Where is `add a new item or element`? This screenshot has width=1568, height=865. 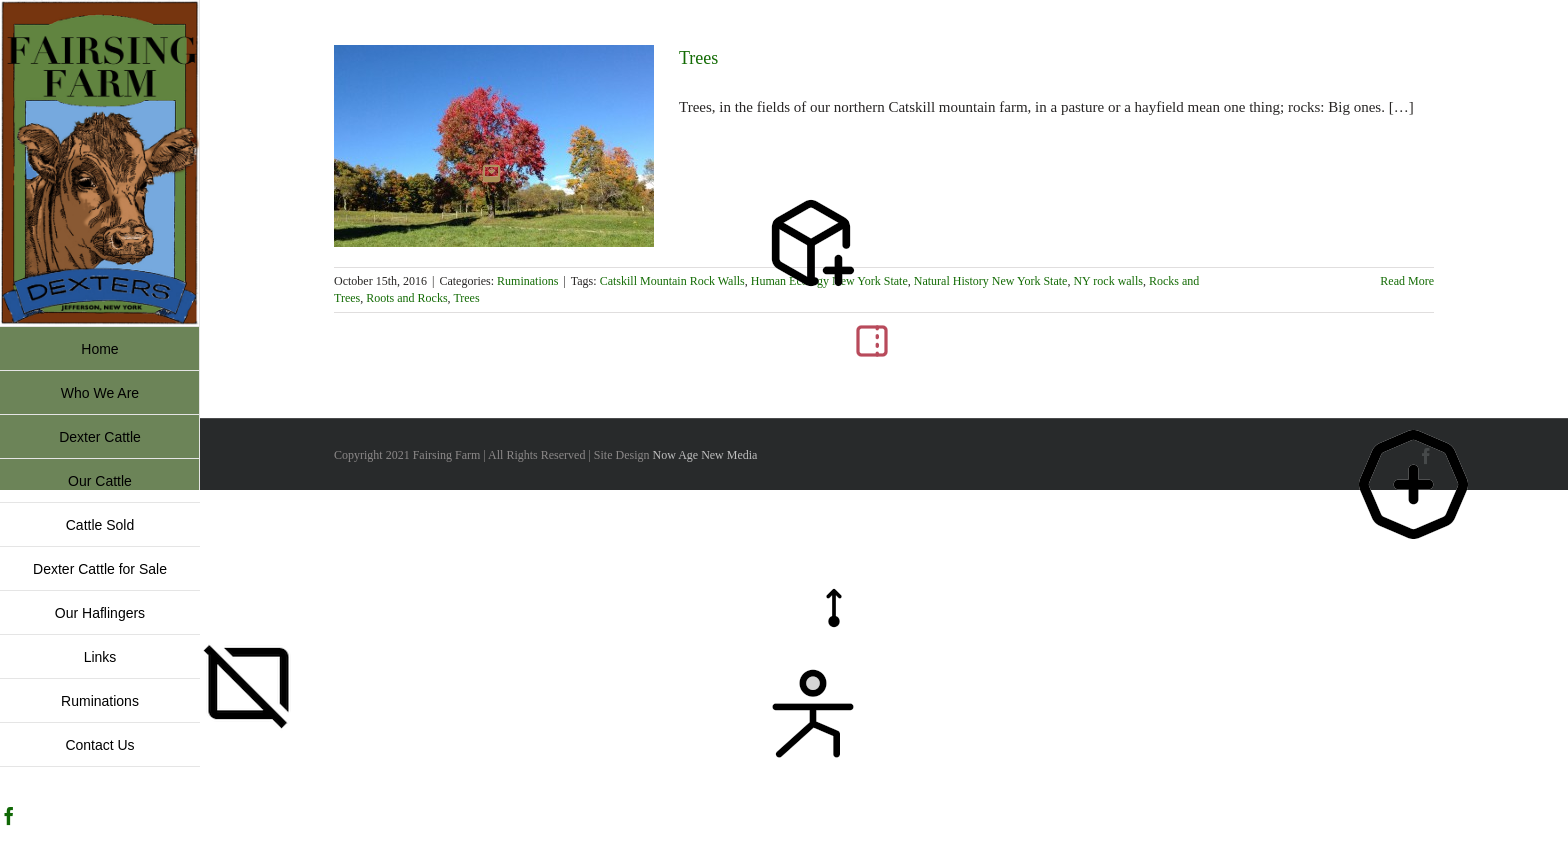
add a new item or element is located at coordinates (1413, 484).